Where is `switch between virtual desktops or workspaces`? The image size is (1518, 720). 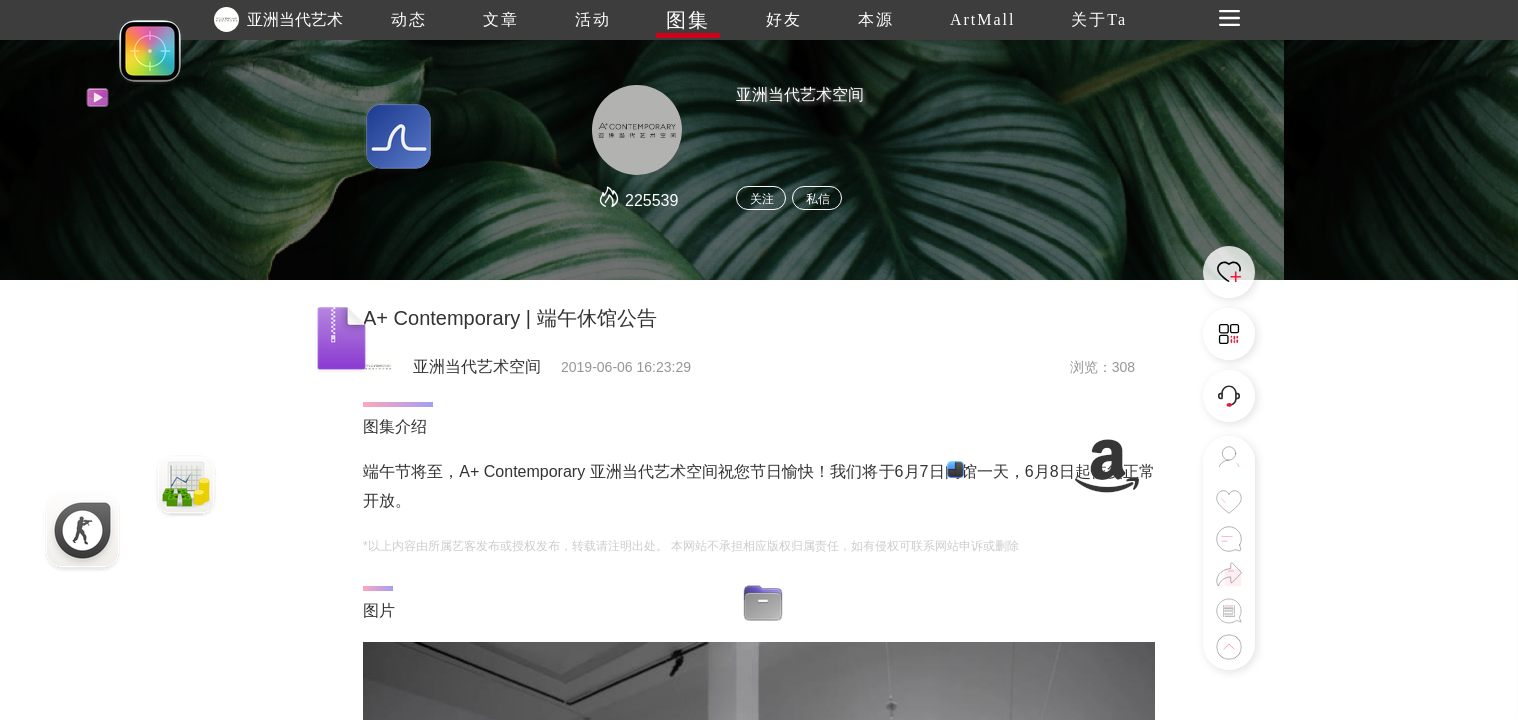 switch between virtual desktops or workspaces is located at coordinates (955, 469).